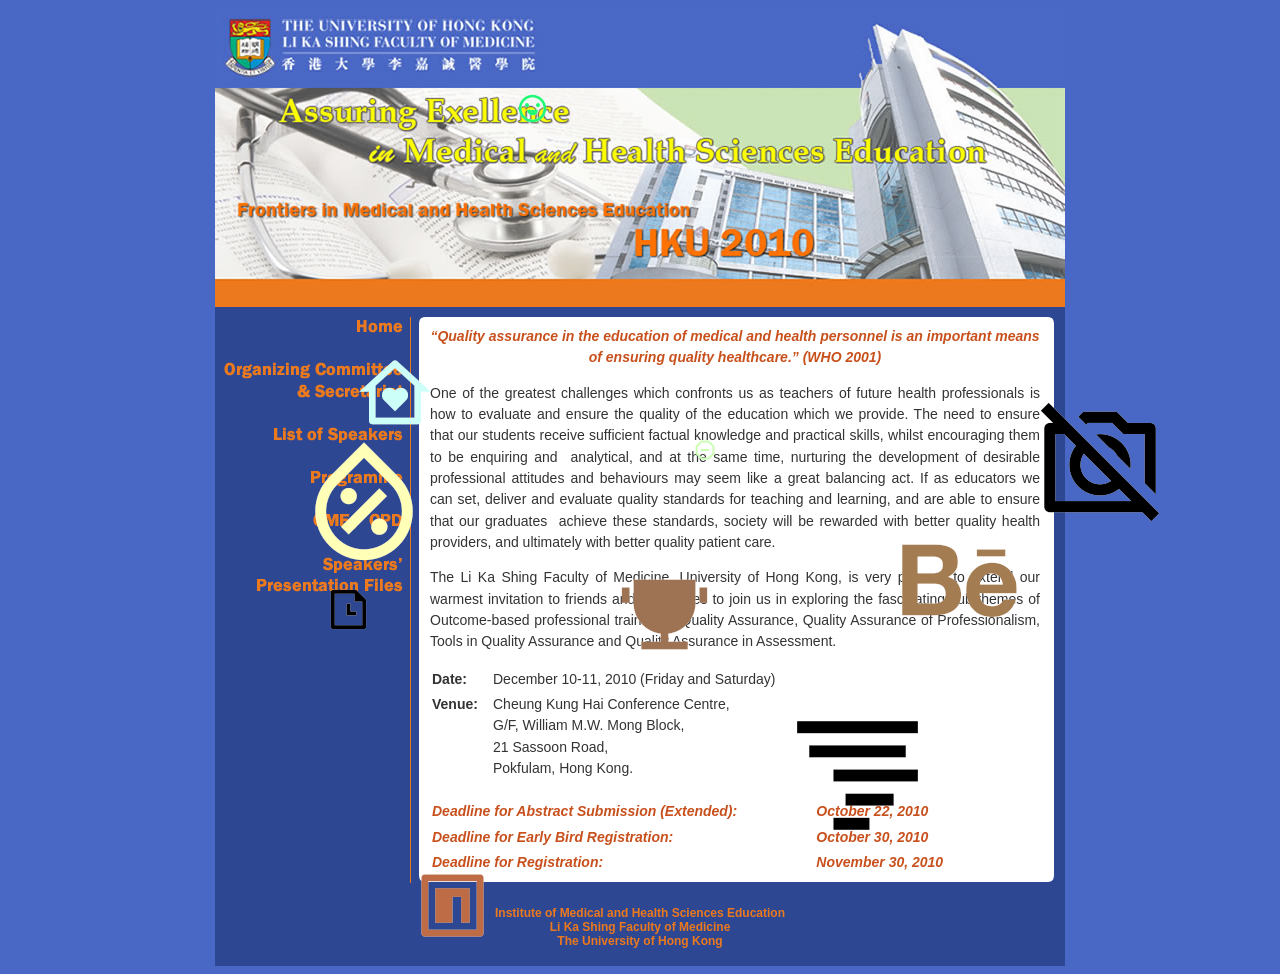  Describe the element at coordinates (348, 609) in the screenshot. I see `view file version history` at that location.